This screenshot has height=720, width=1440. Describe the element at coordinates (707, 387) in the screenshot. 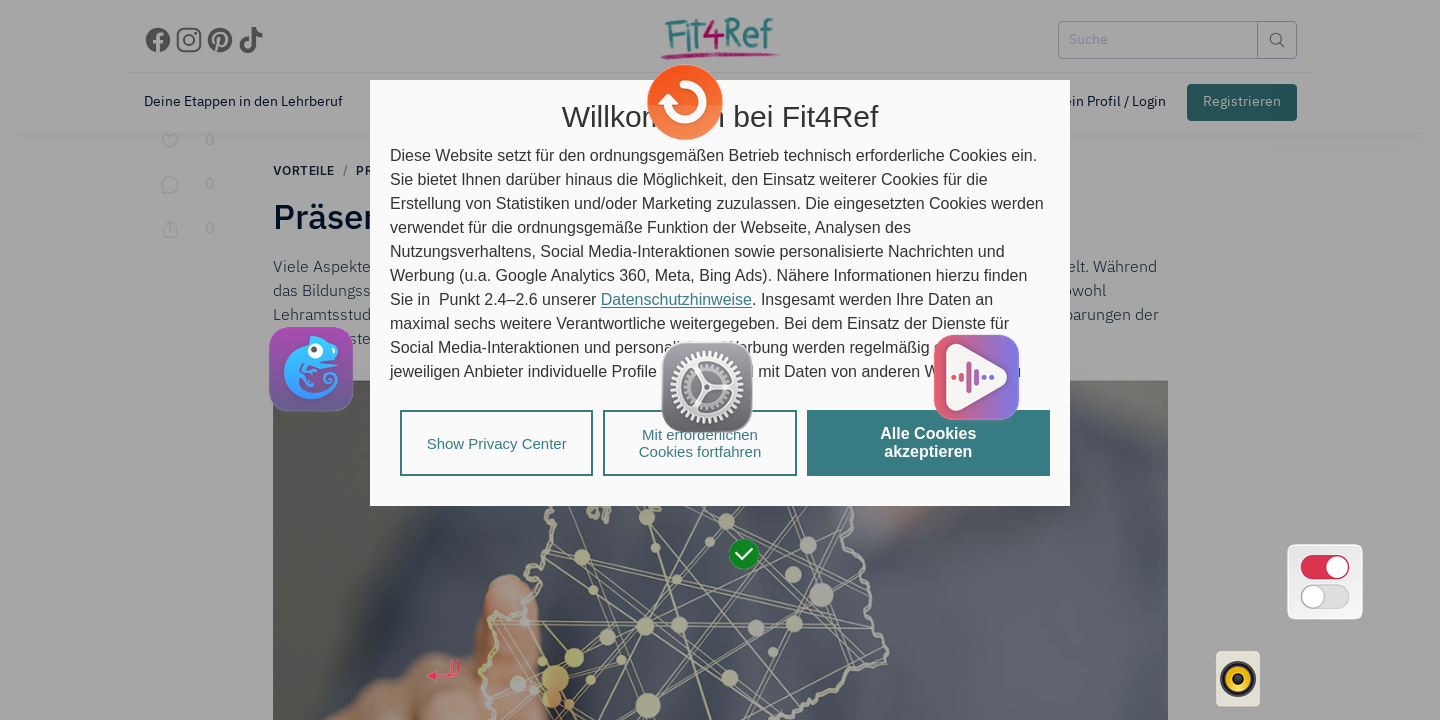

I see `open system preferences` at that location.